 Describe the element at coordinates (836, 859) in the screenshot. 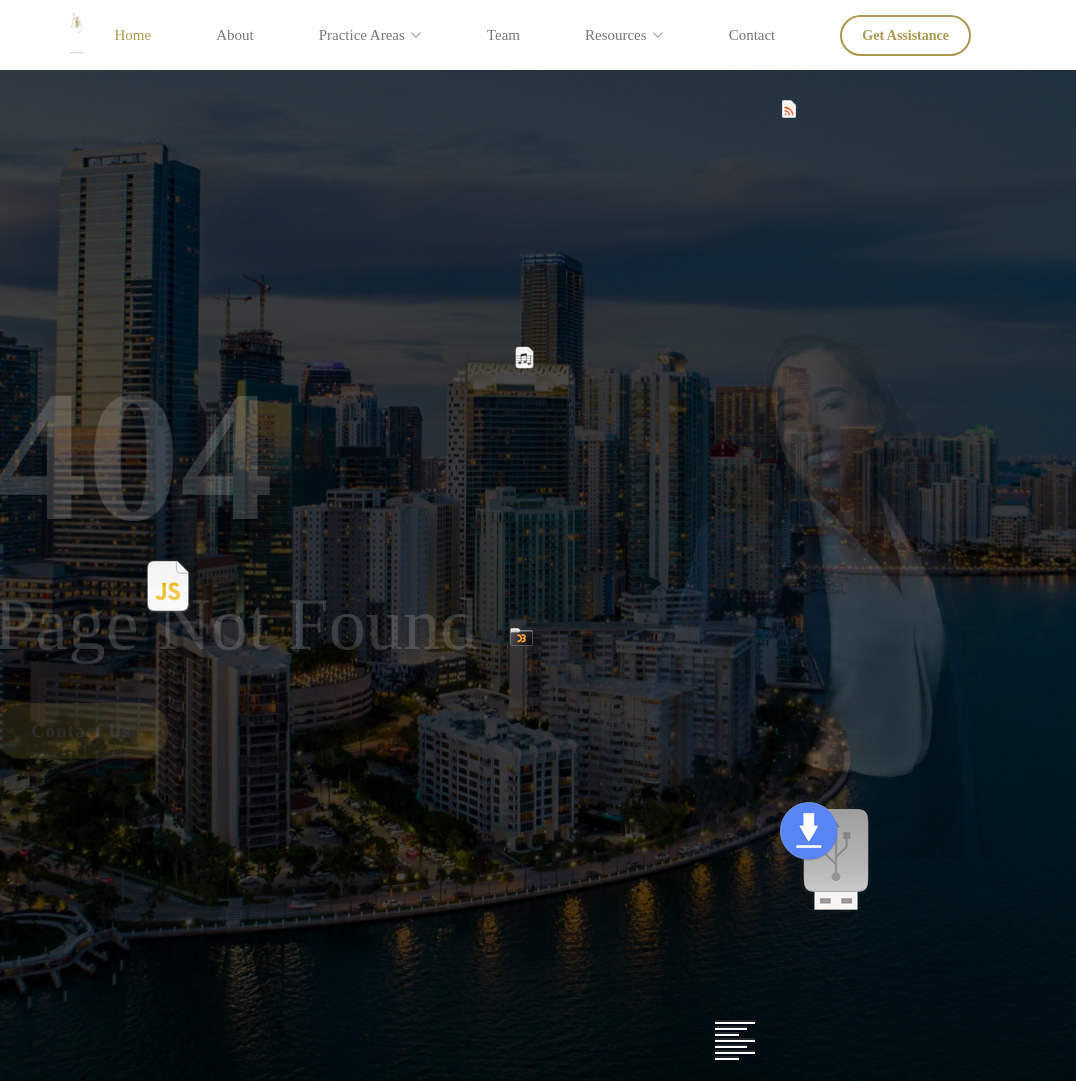

I see `create a bootable USB drive` at that location.